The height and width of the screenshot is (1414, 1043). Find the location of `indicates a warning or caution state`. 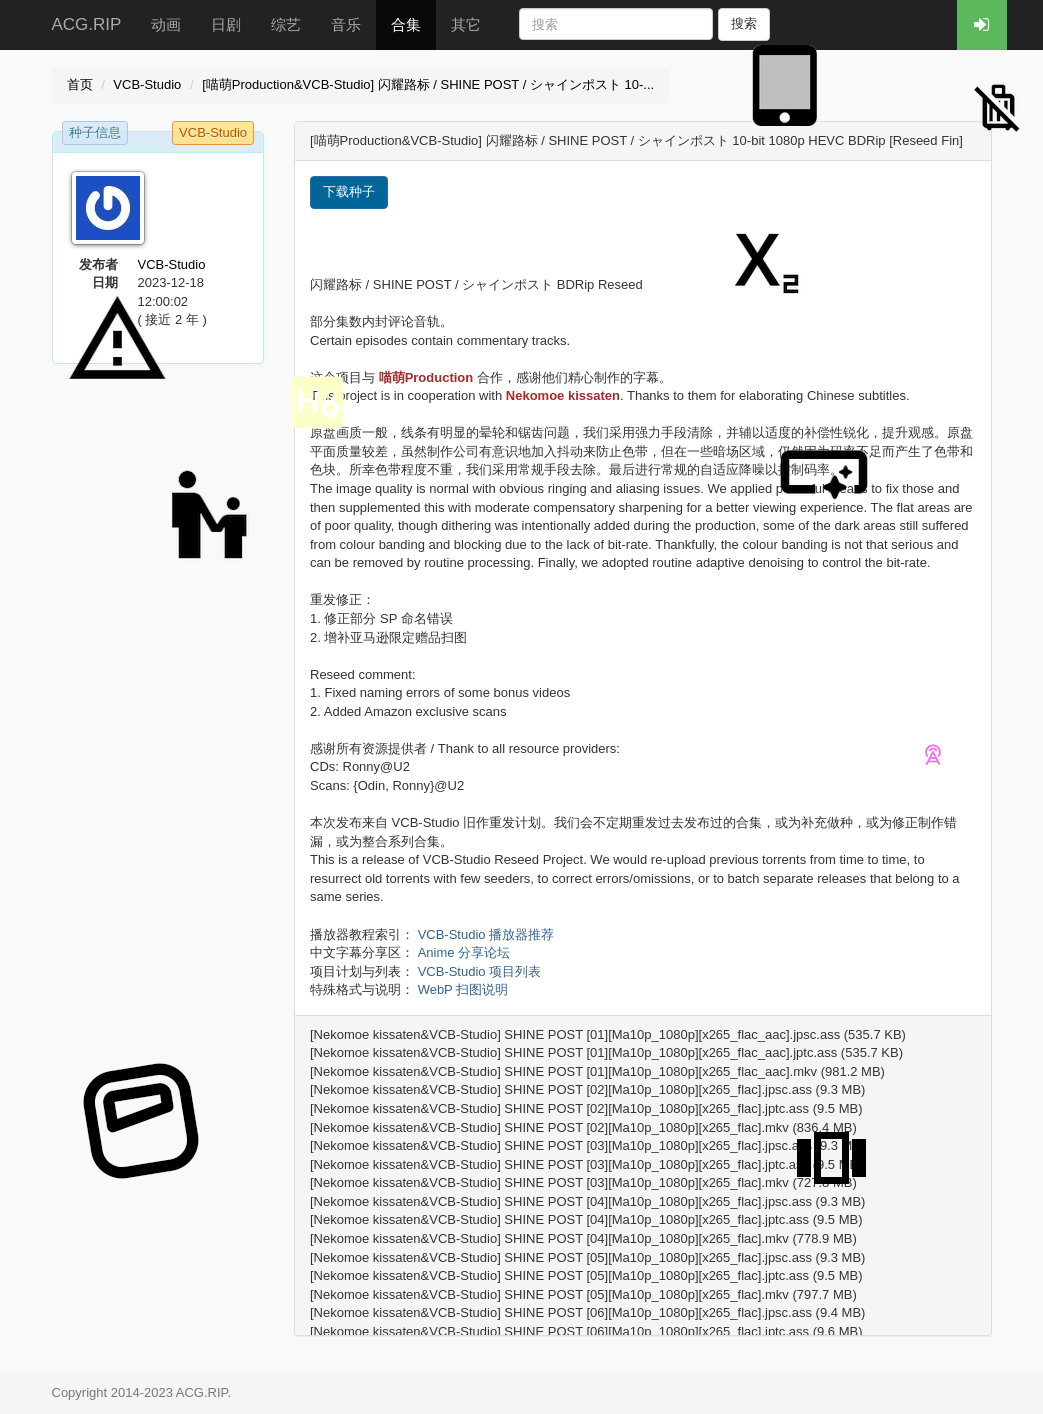

indicates a warning or caution state is located at coordinates (117, 339).